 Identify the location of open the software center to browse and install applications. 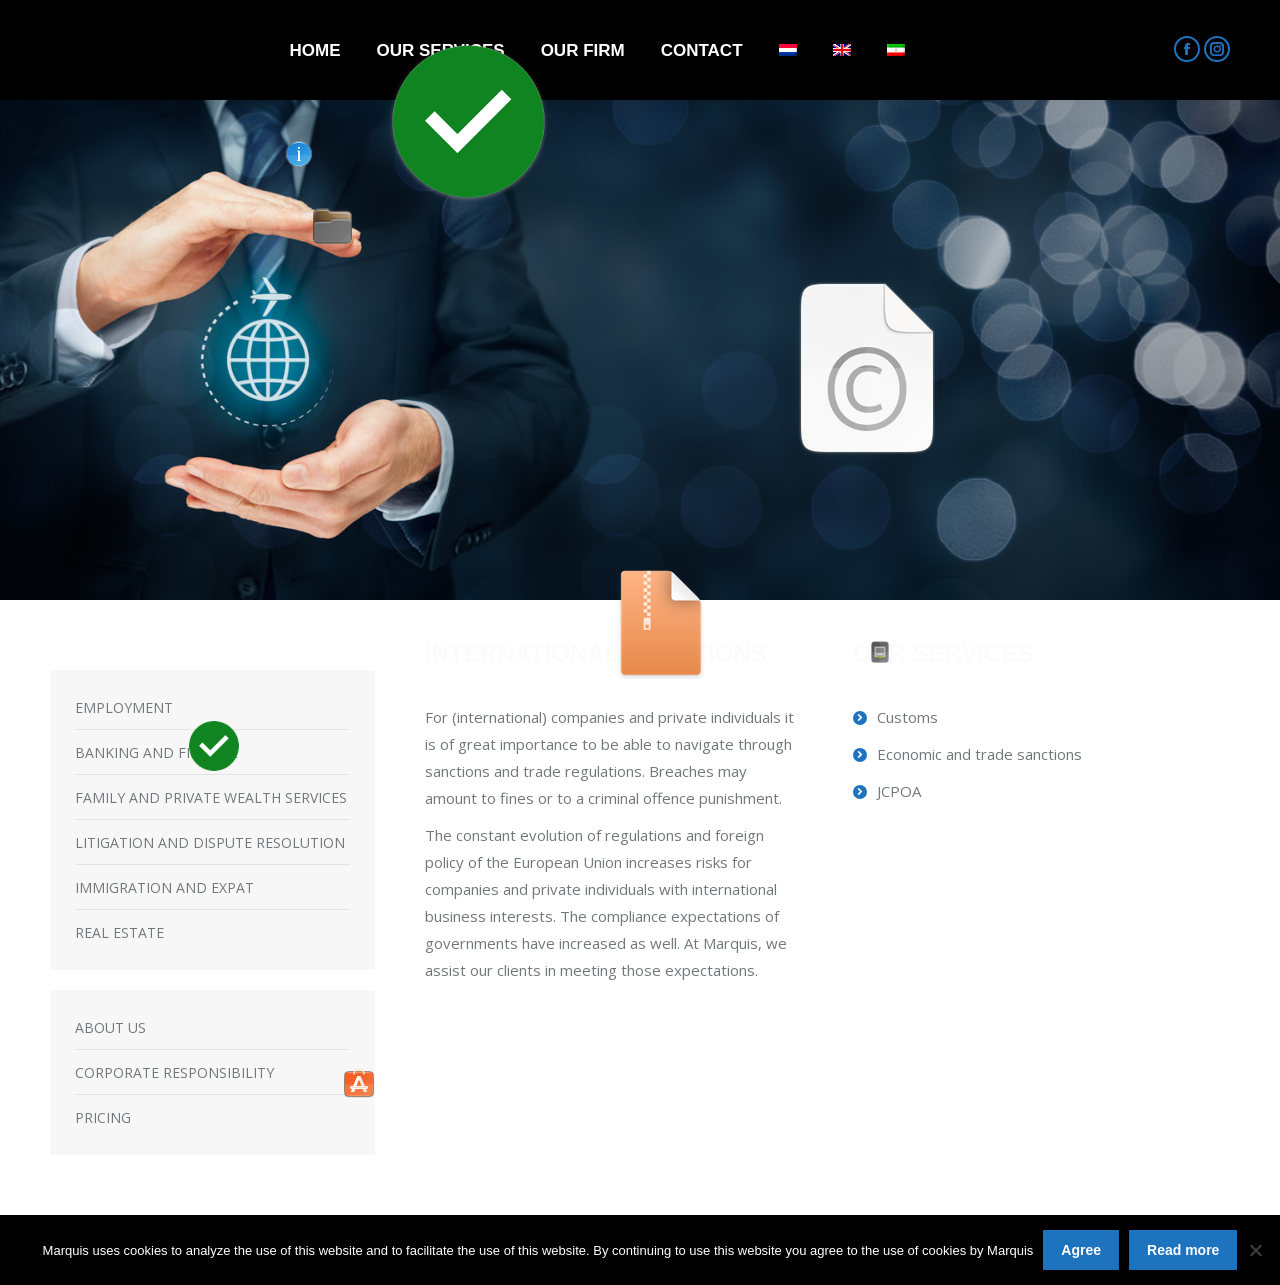
(359, 1084).